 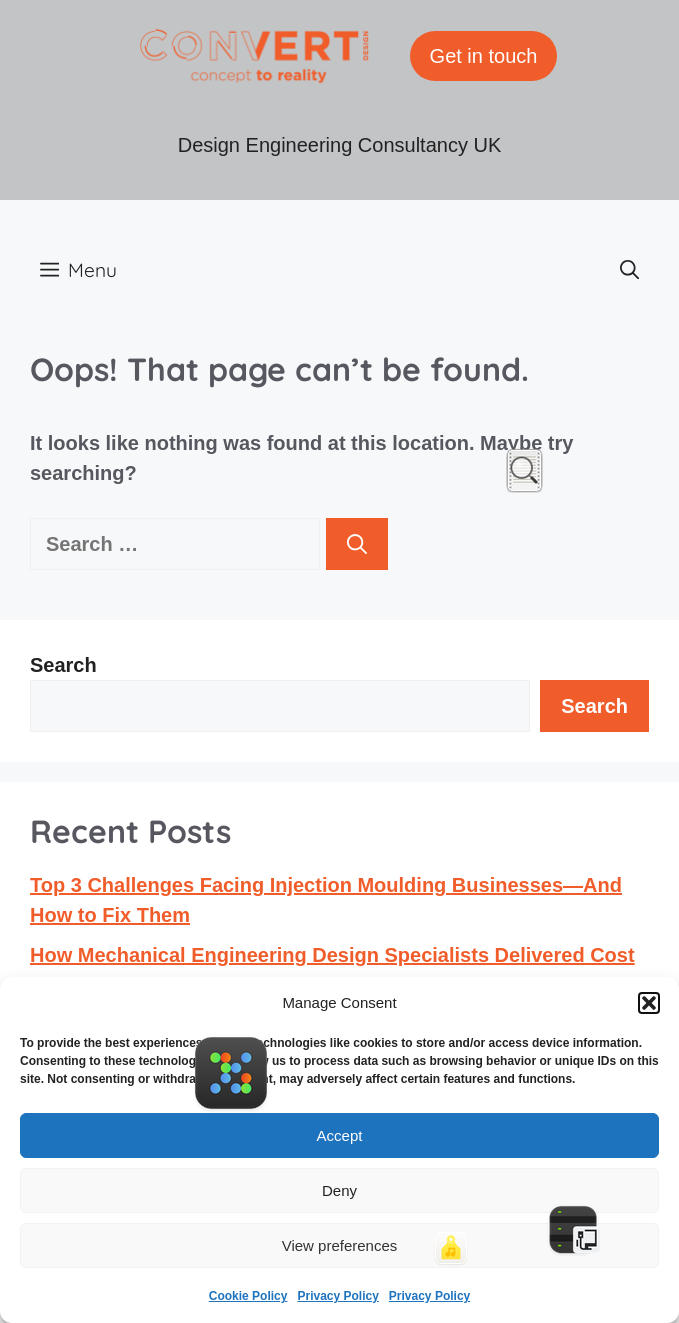 I want to click on open ear tag music metadata editor, so click(x=451, y=1248).